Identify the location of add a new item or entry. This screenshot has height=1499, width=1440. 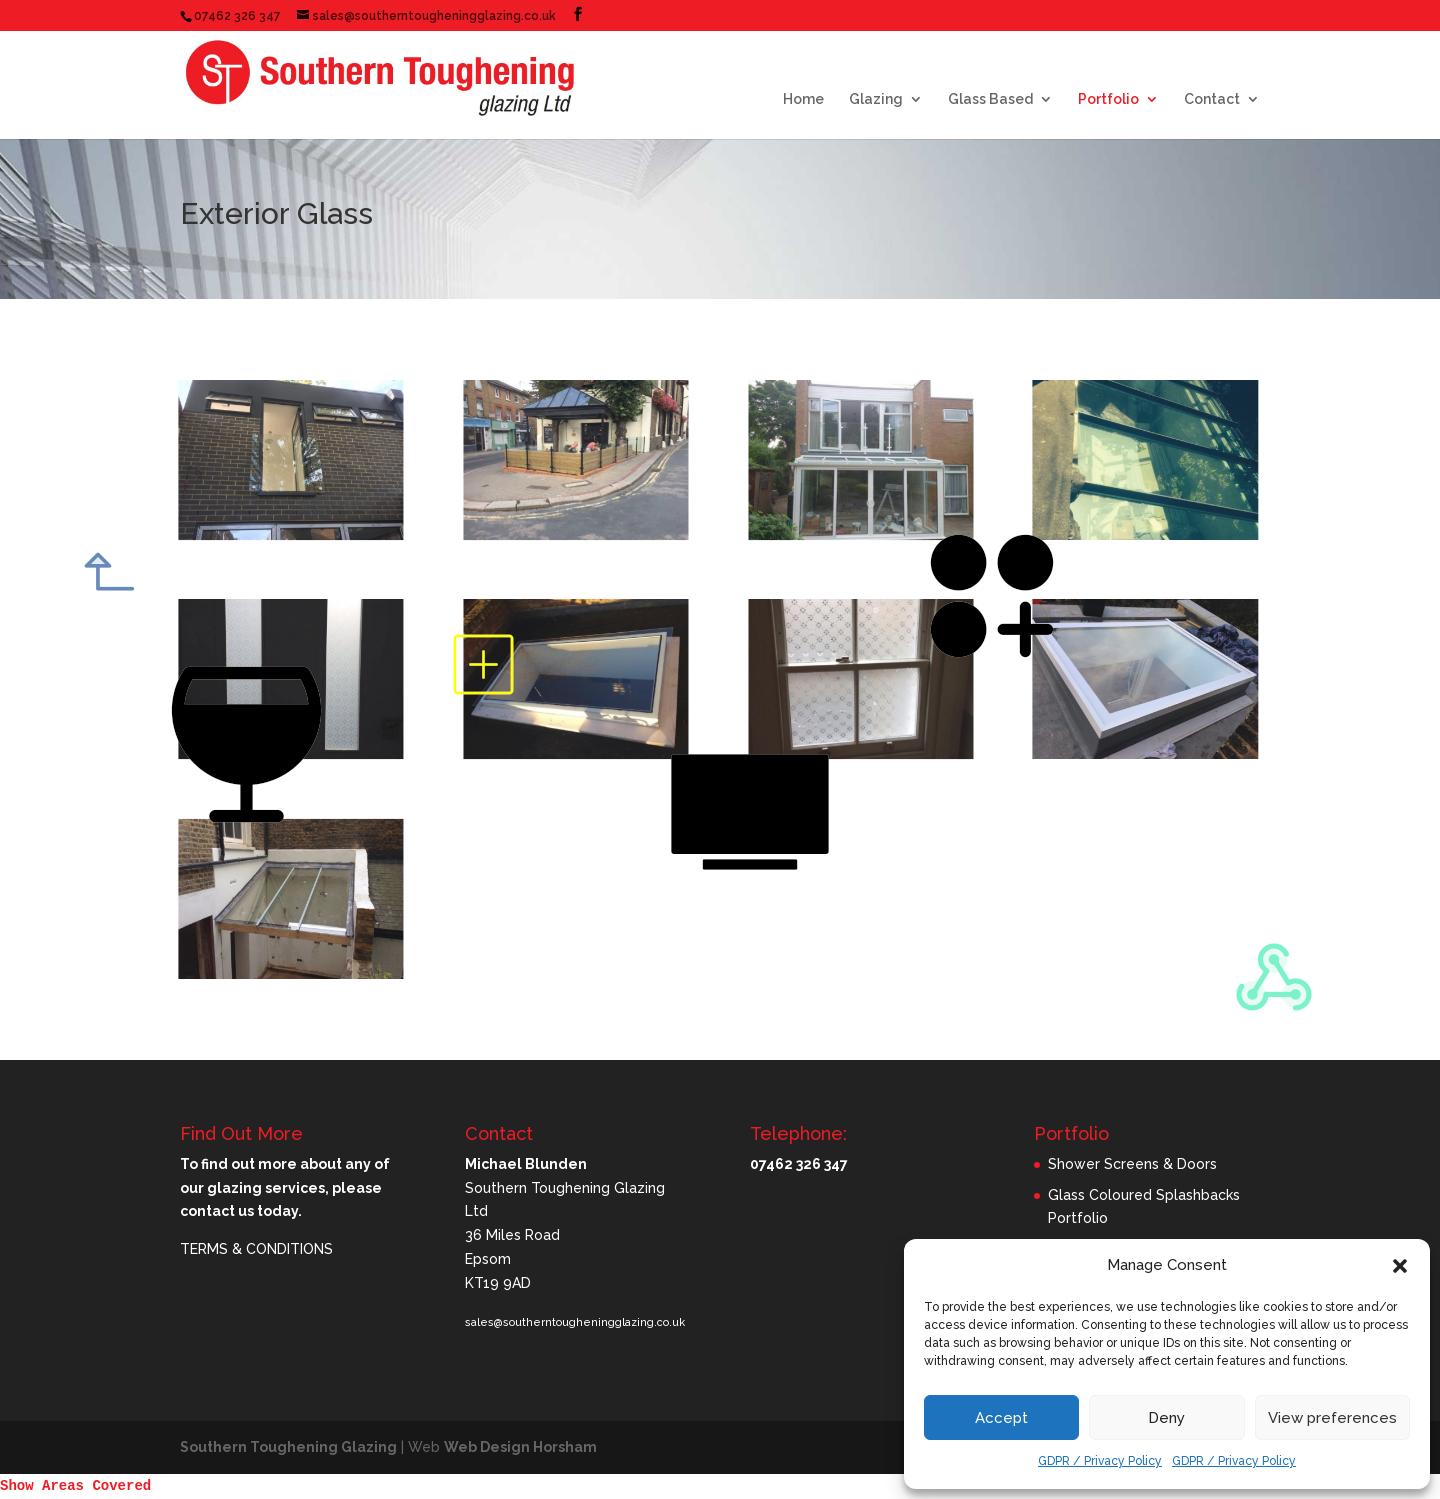
(483, 664).